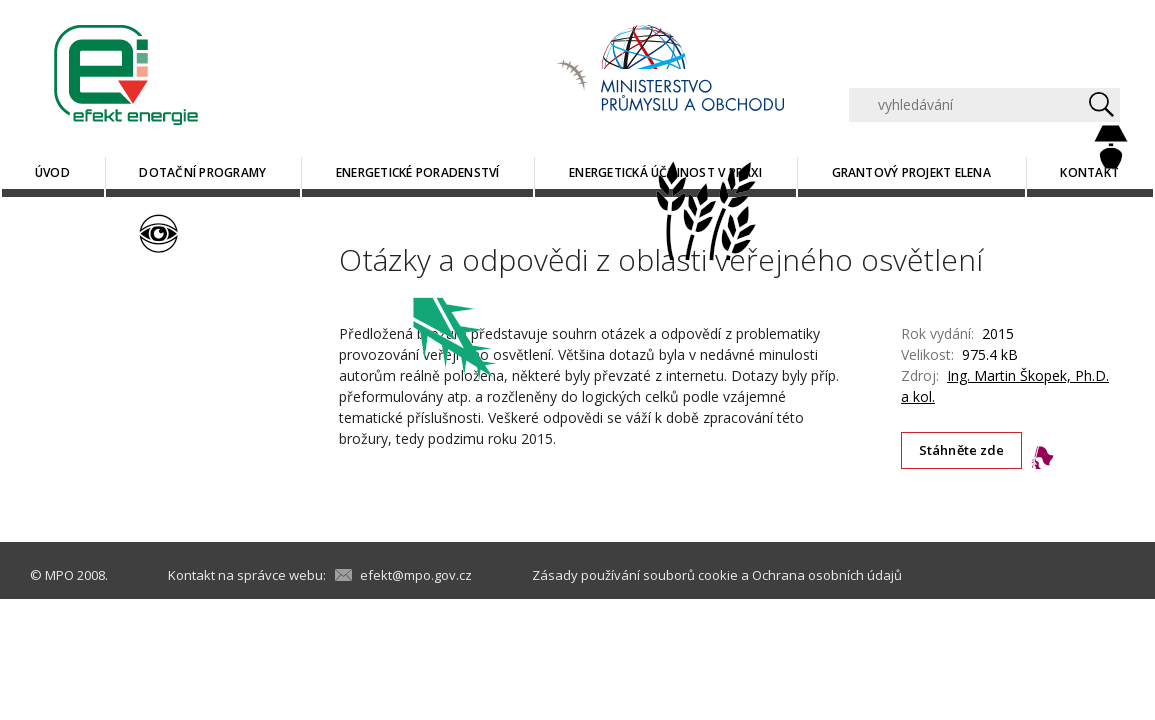  I want to click on toggle bedside lamp or night light, so click(1111, 147).